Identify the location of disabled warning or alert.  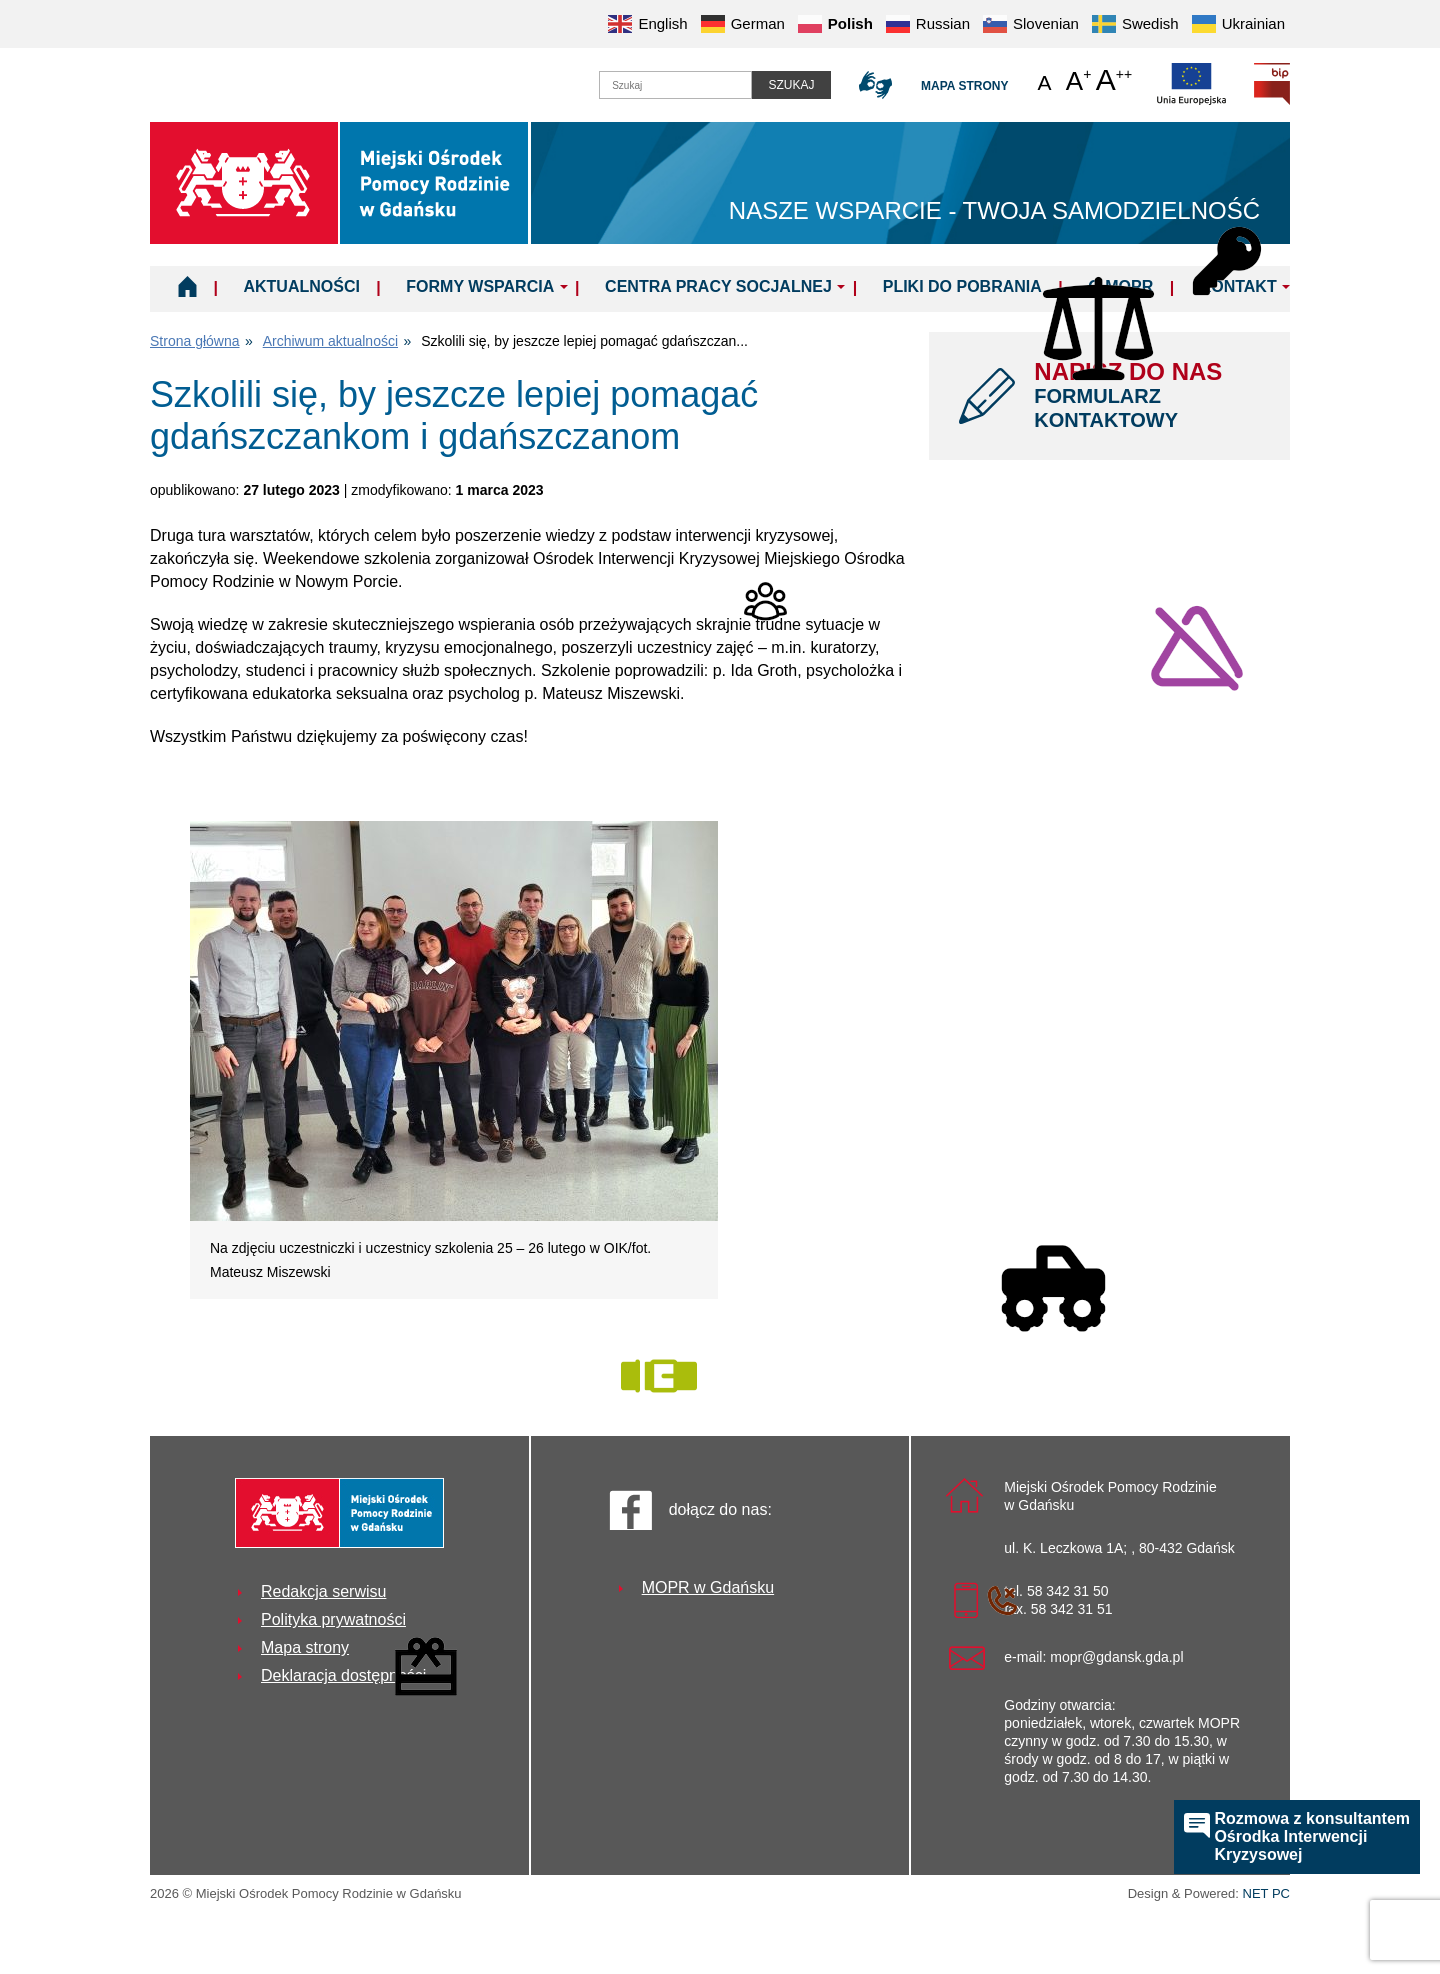
(1197, 649).